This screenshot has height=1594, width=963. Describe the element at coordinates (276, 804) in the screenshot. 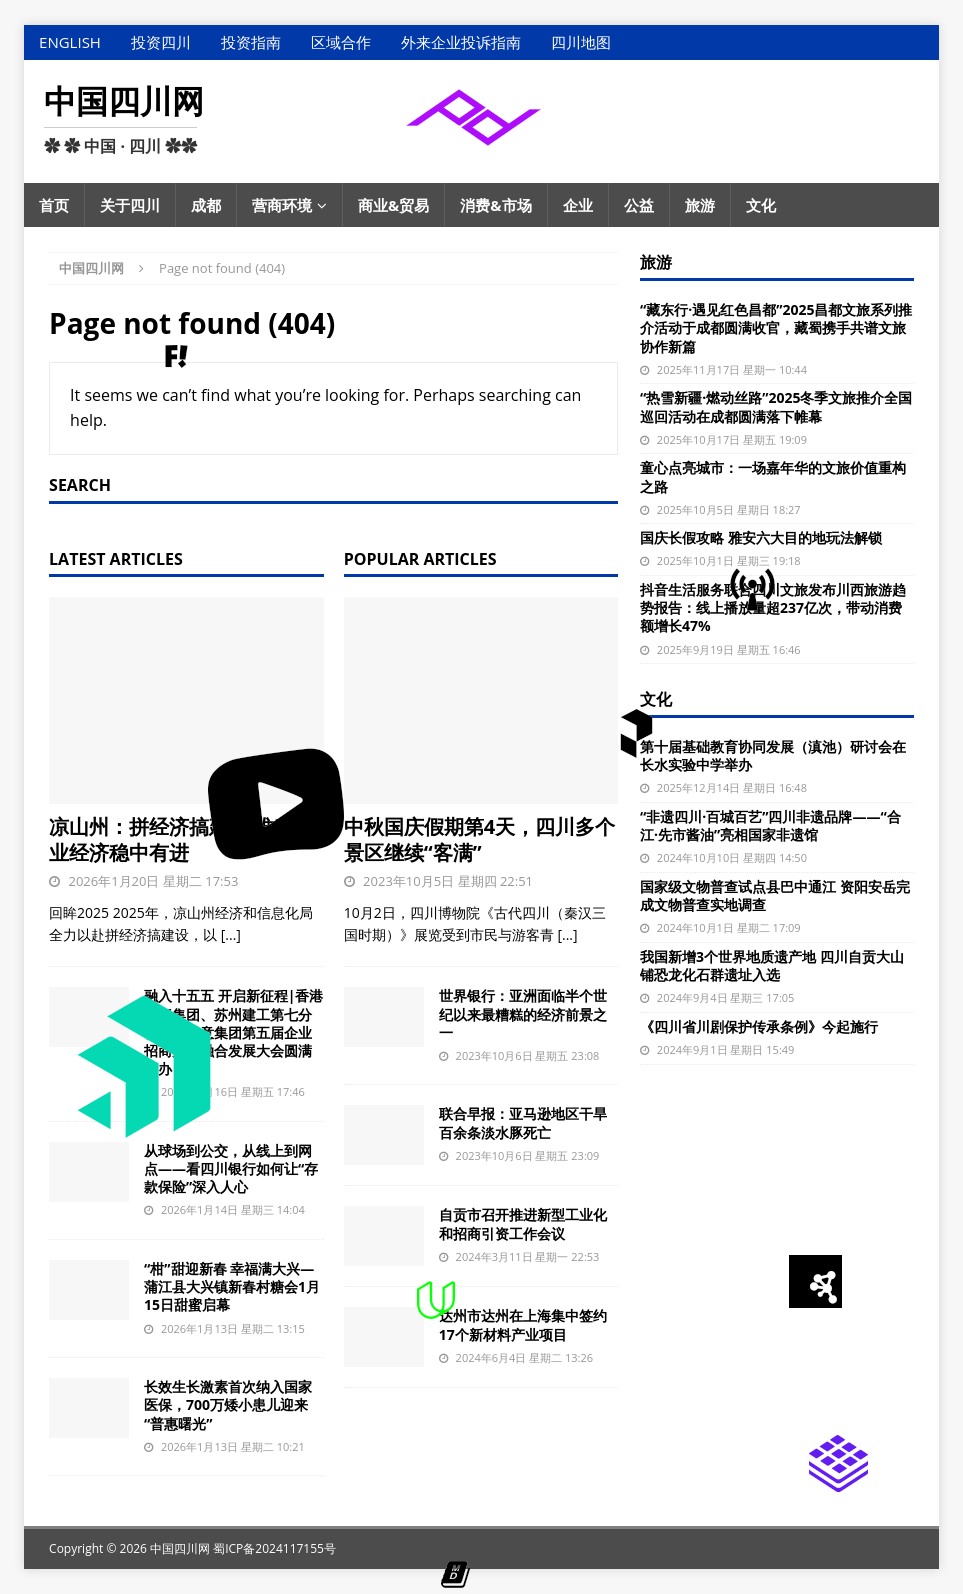

I see `open YouTube Kids app` at that location.